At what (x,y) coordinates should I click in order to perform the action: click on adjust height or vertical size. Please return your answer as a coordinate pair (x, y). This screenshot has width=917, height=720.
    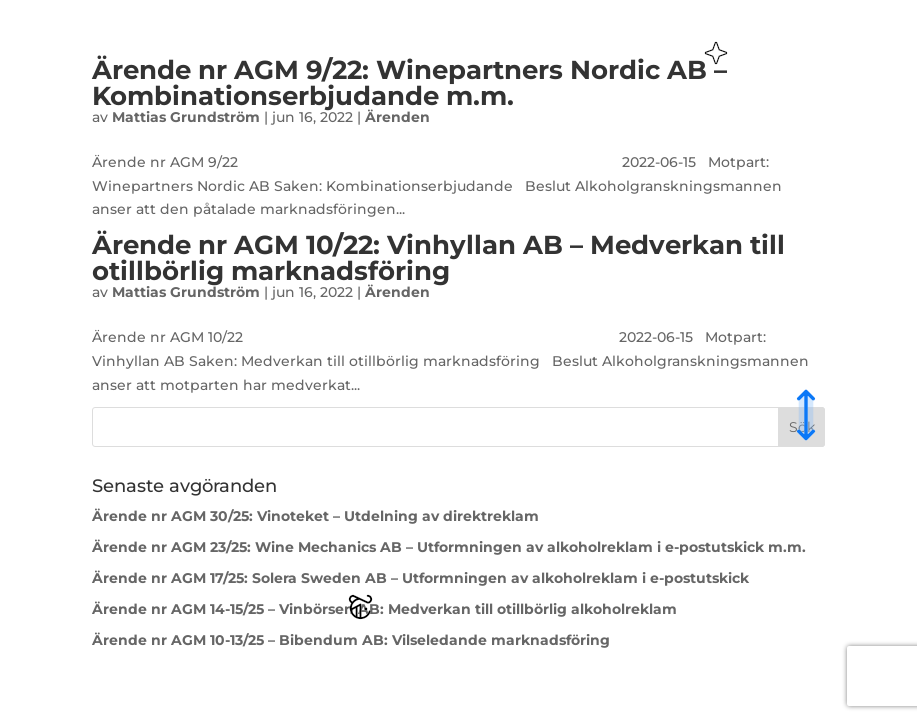
    Looking at the image, I should click on (806, 415).